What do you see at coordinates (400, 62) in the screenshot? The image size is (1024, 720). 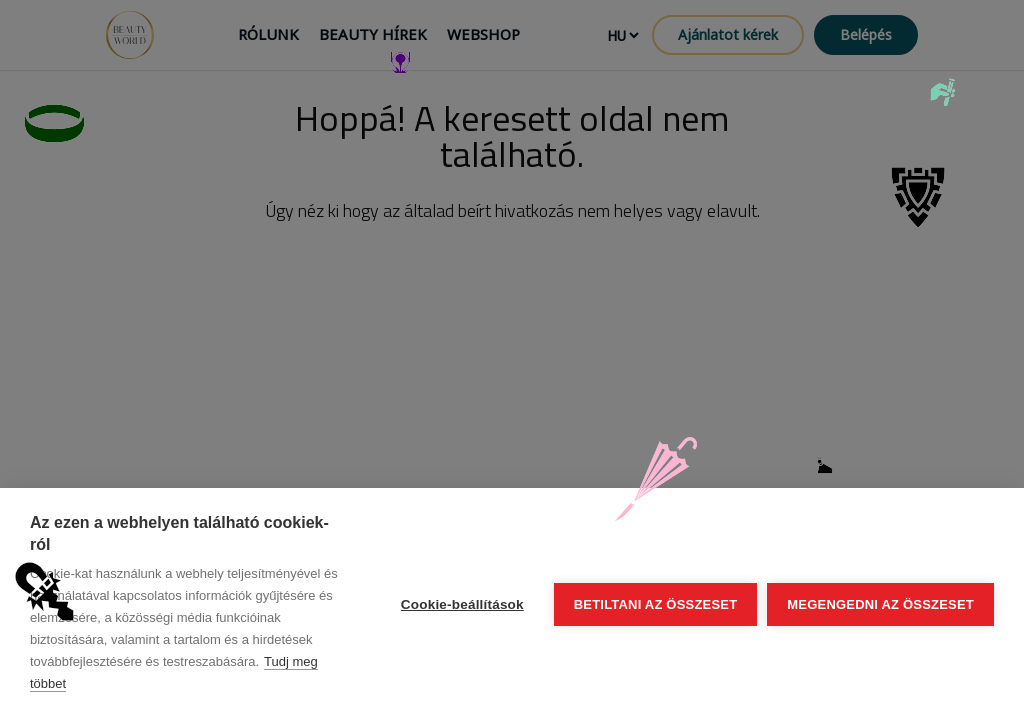 I see `smelting or metalworking process in progress` at bounding box center [400, 62].